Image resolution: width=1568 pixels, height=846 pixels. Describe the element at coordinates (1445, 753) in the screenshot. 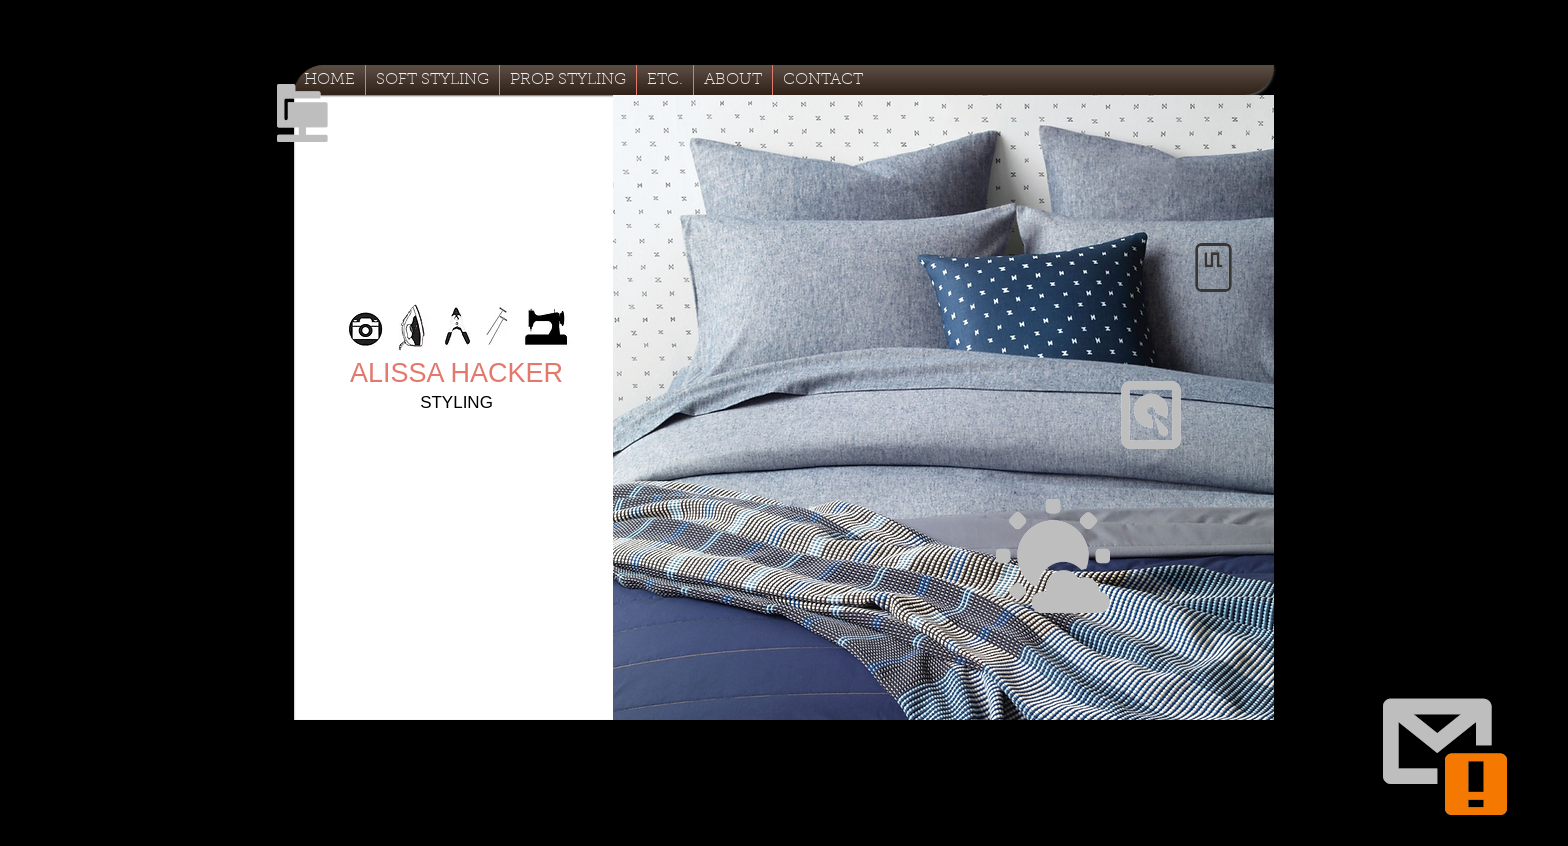

I see `mark email as important` at that location.